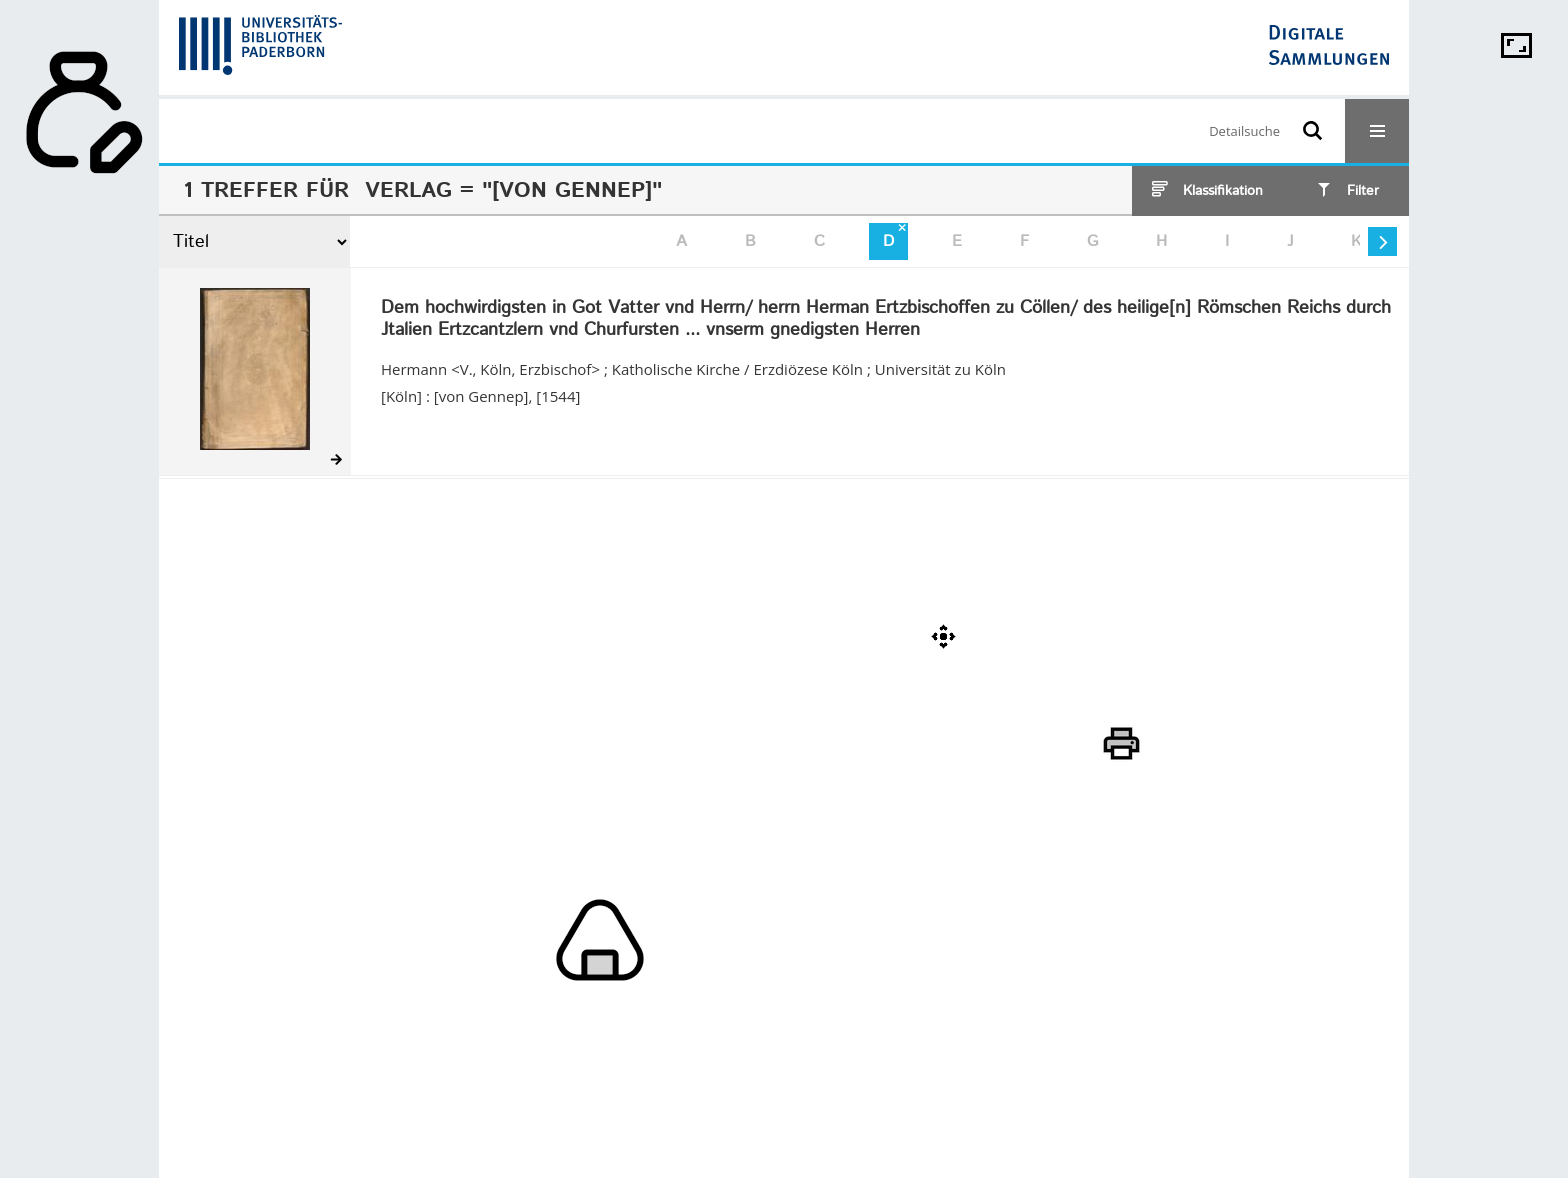  What do you see at coordinates (943, 636) in the screenshot?
I see `pan or move camera position` at bounding box center [943, 636].